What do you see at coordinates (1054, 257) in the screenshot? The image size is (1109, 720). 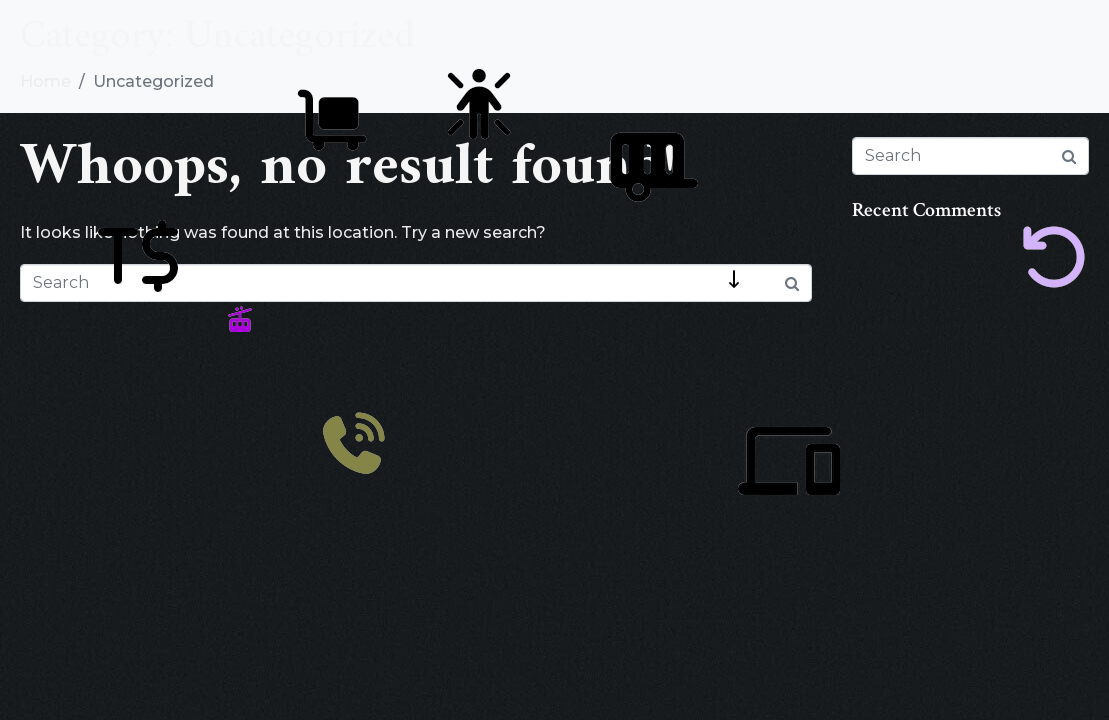 I see `undo the last action` at bounding box center [1054, 257].